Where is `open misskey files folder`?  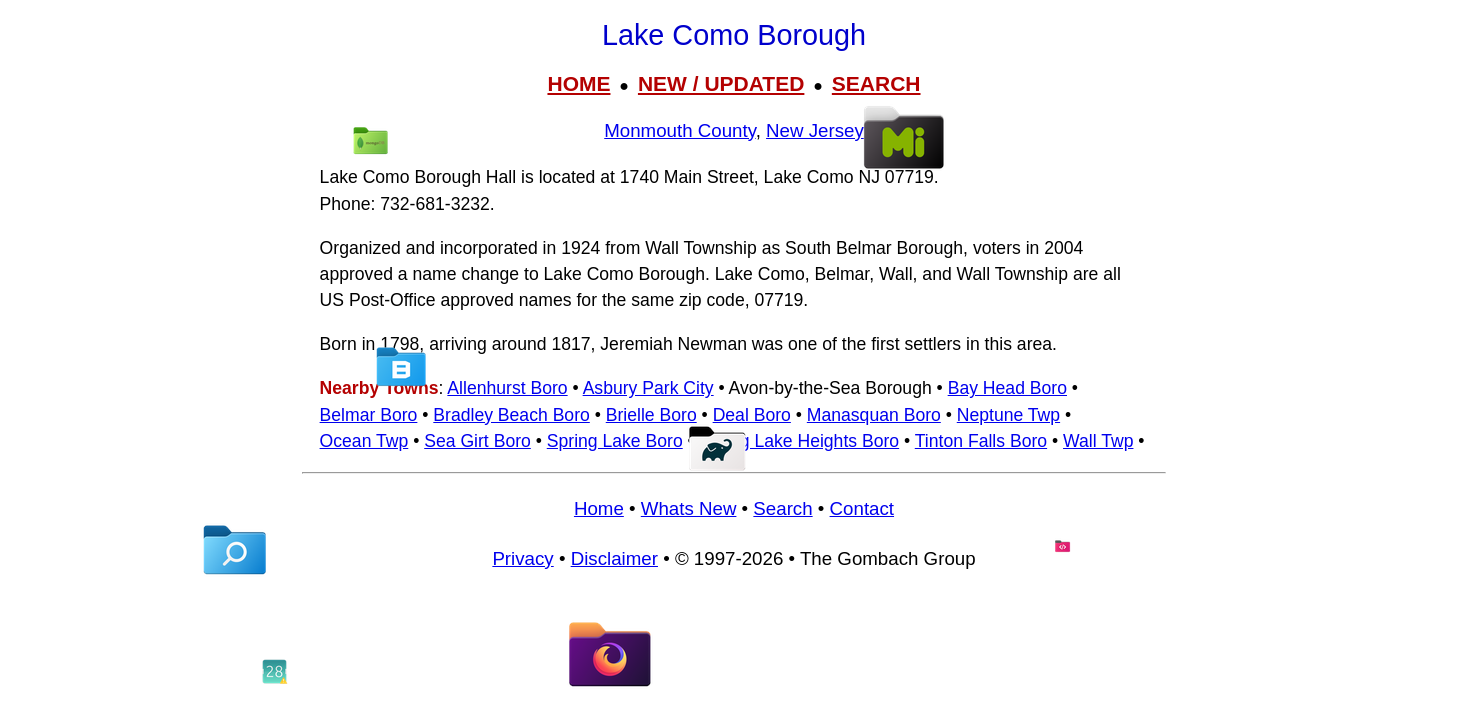 open misskey files folder is located at coordinates (903, 139).